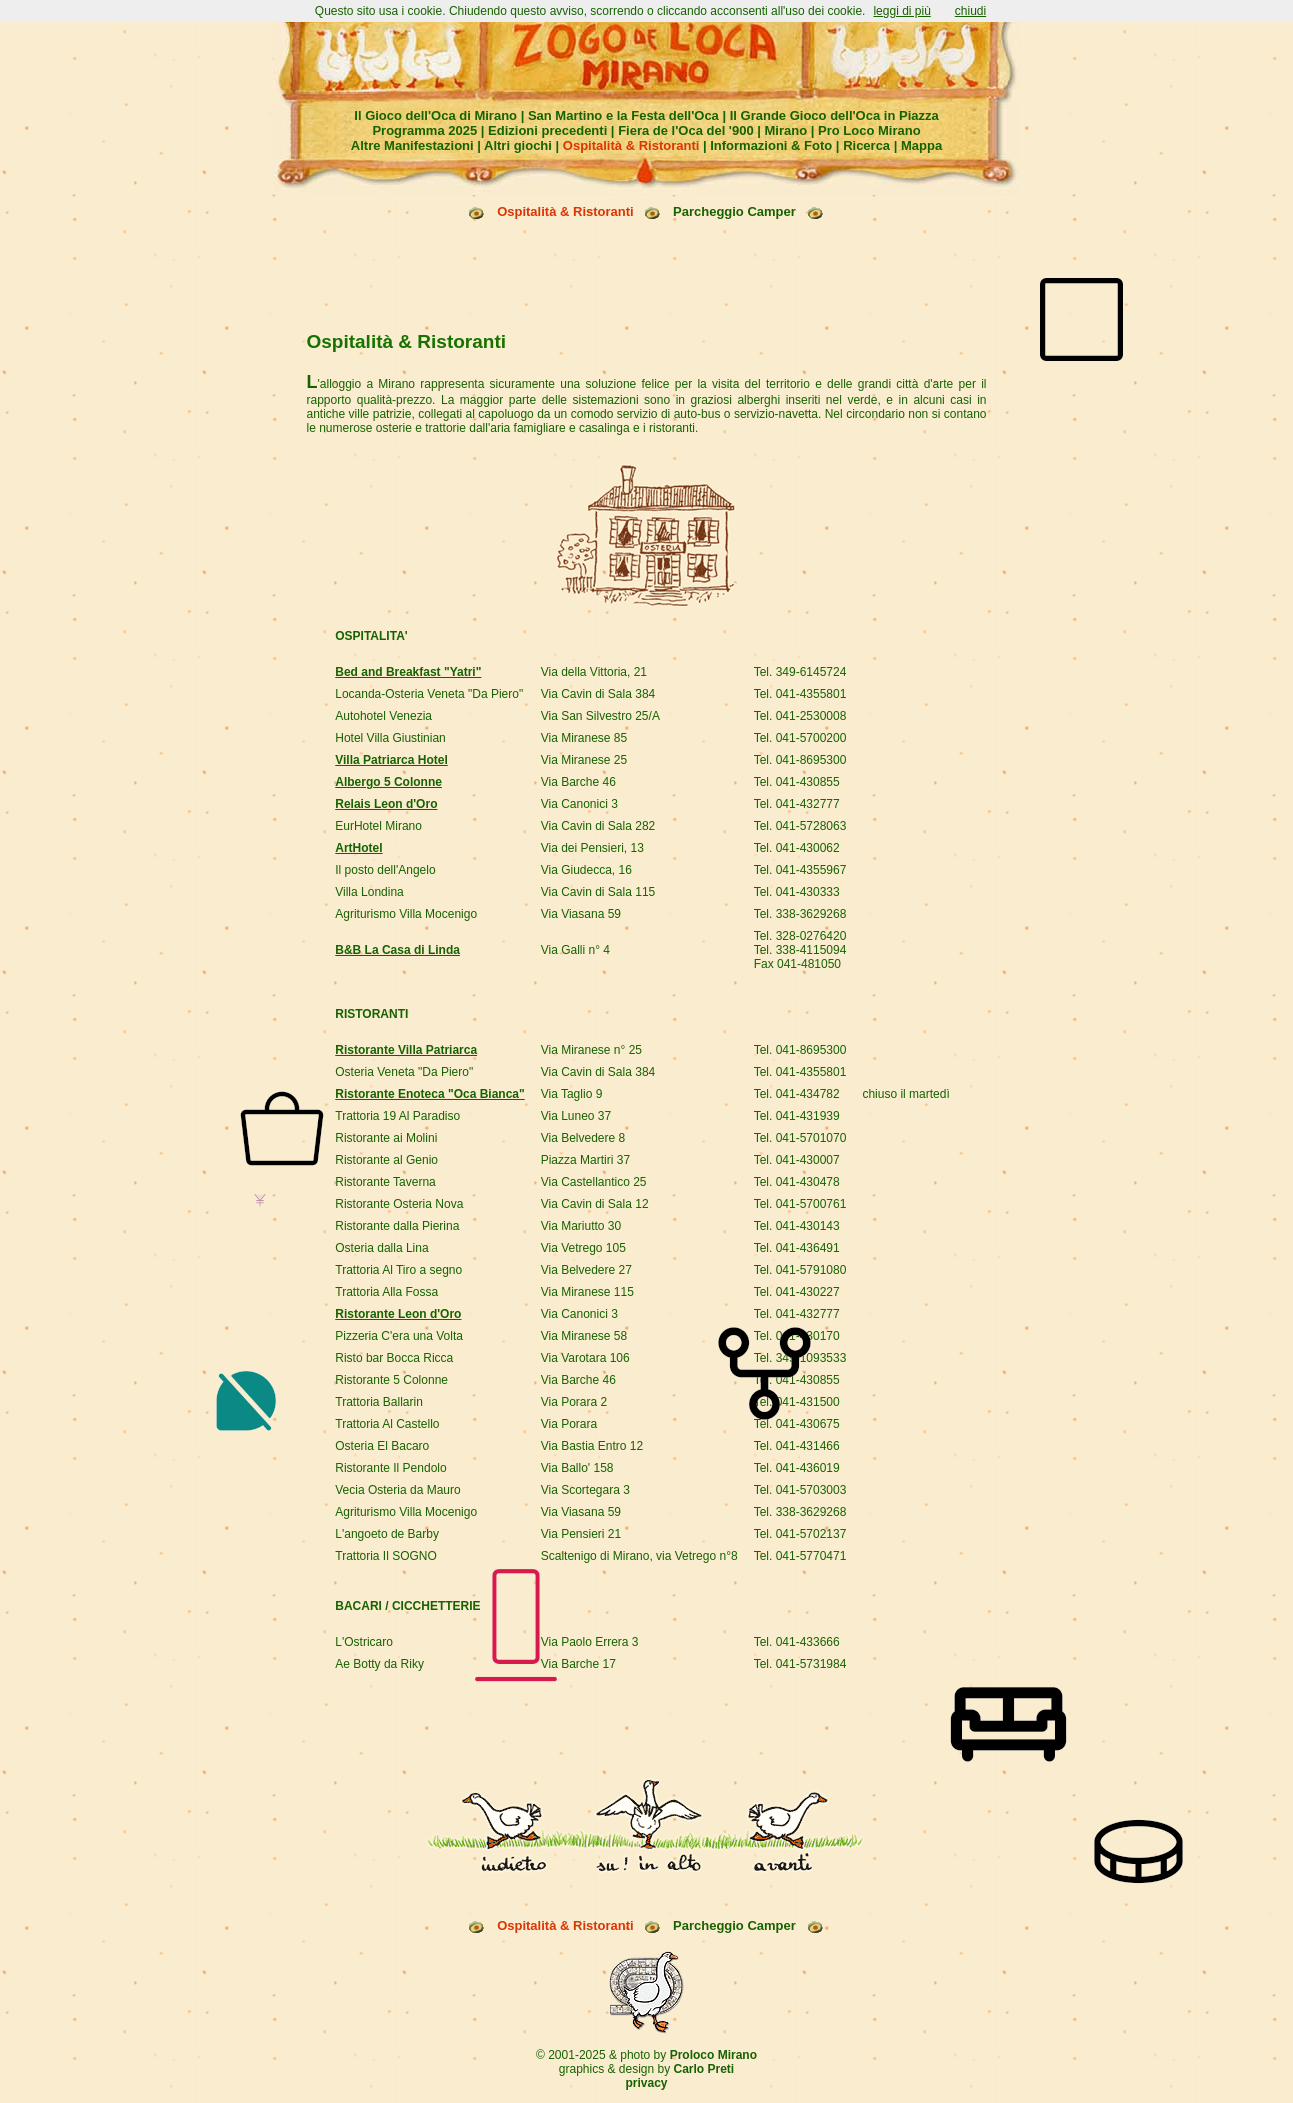 The width and height of the screenshot is (1293, 2103). What do you see at coordinates (245, 1402) in the screenshot?
I see `mute or disable chat notifications` at bounding box center [245, 1402].